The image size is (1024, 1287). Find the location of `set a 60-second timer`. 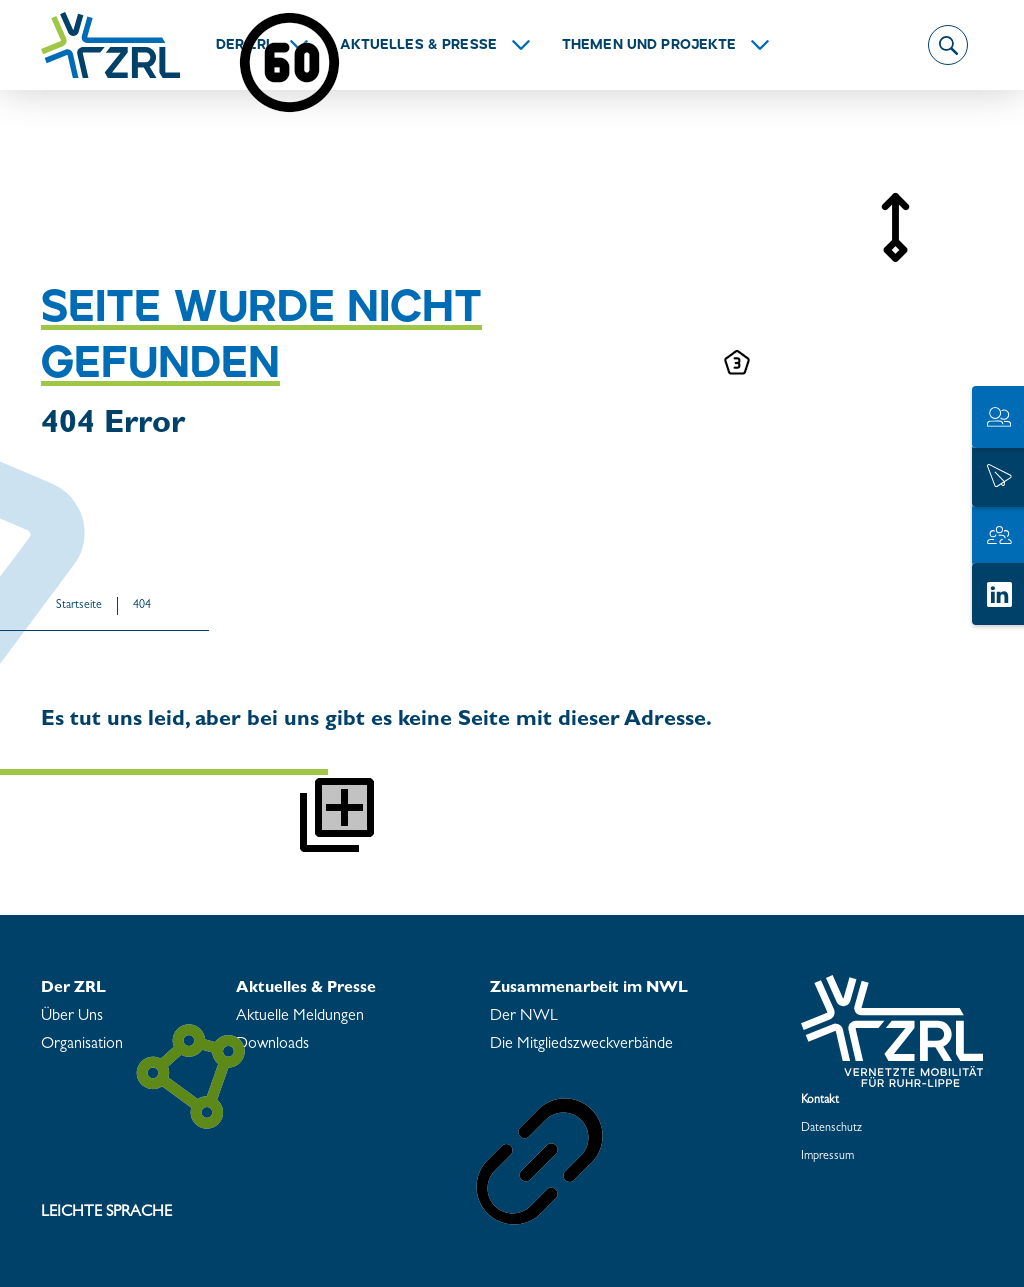

set a 60-second timer is located at coordinates (289, 62).